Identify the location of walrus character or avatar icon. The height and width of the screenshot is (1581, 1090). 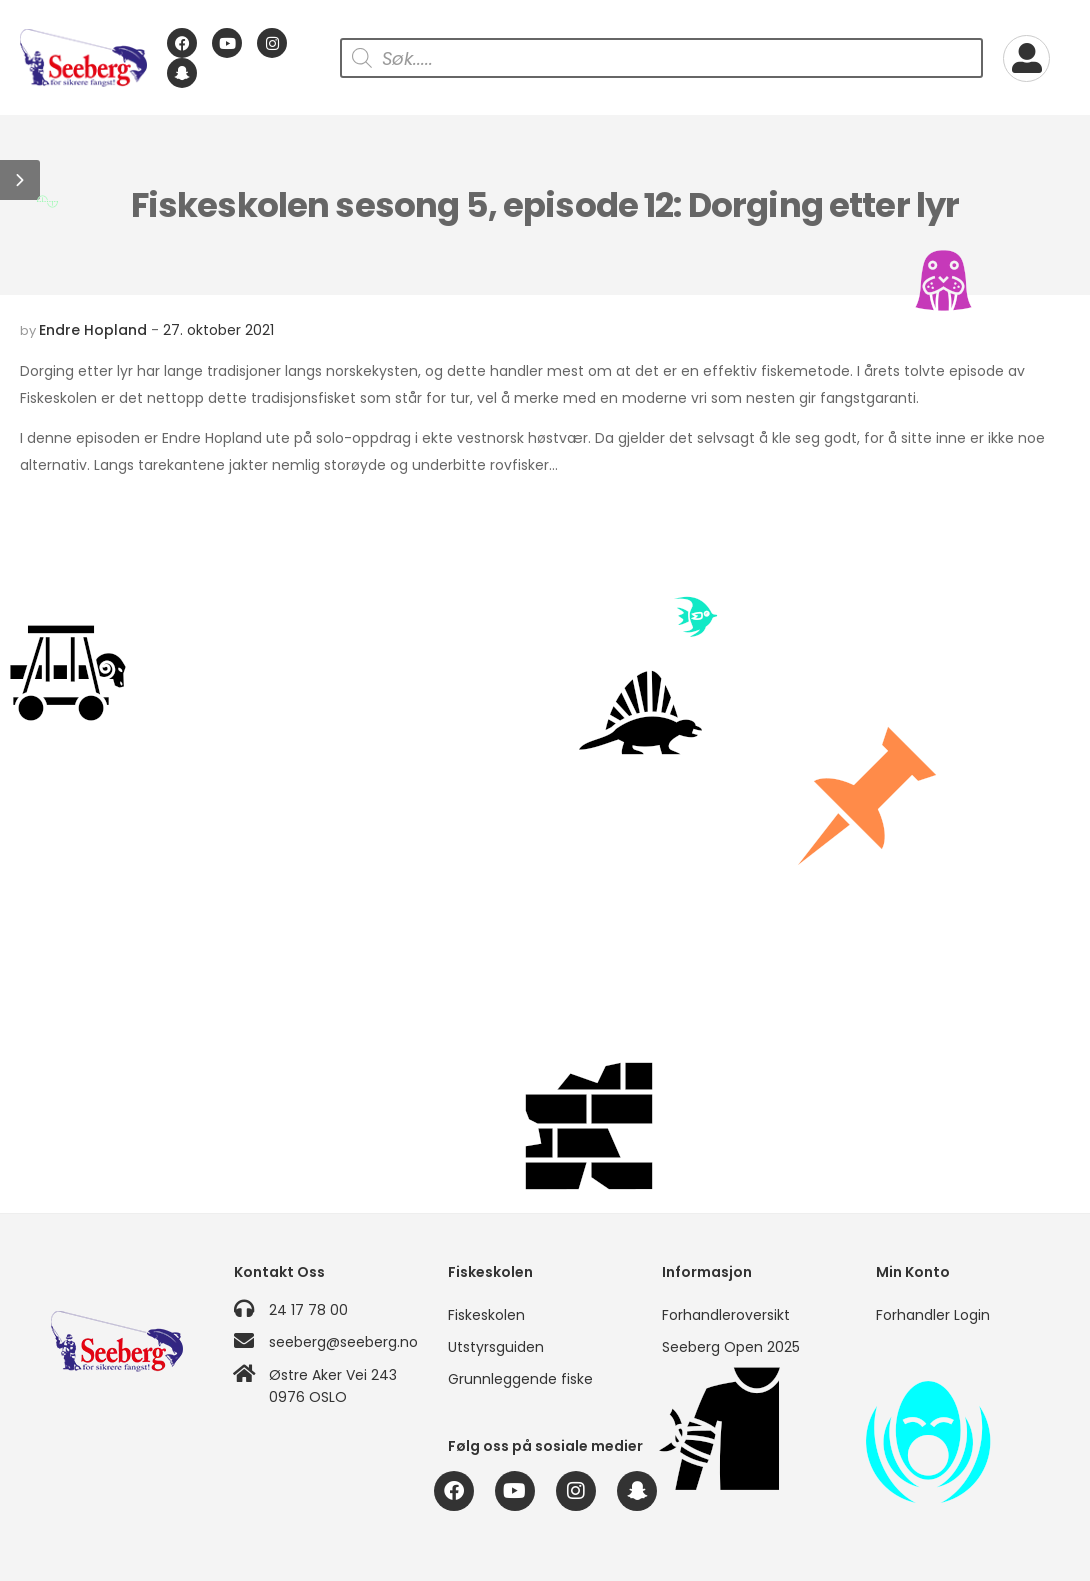
(943, 280).